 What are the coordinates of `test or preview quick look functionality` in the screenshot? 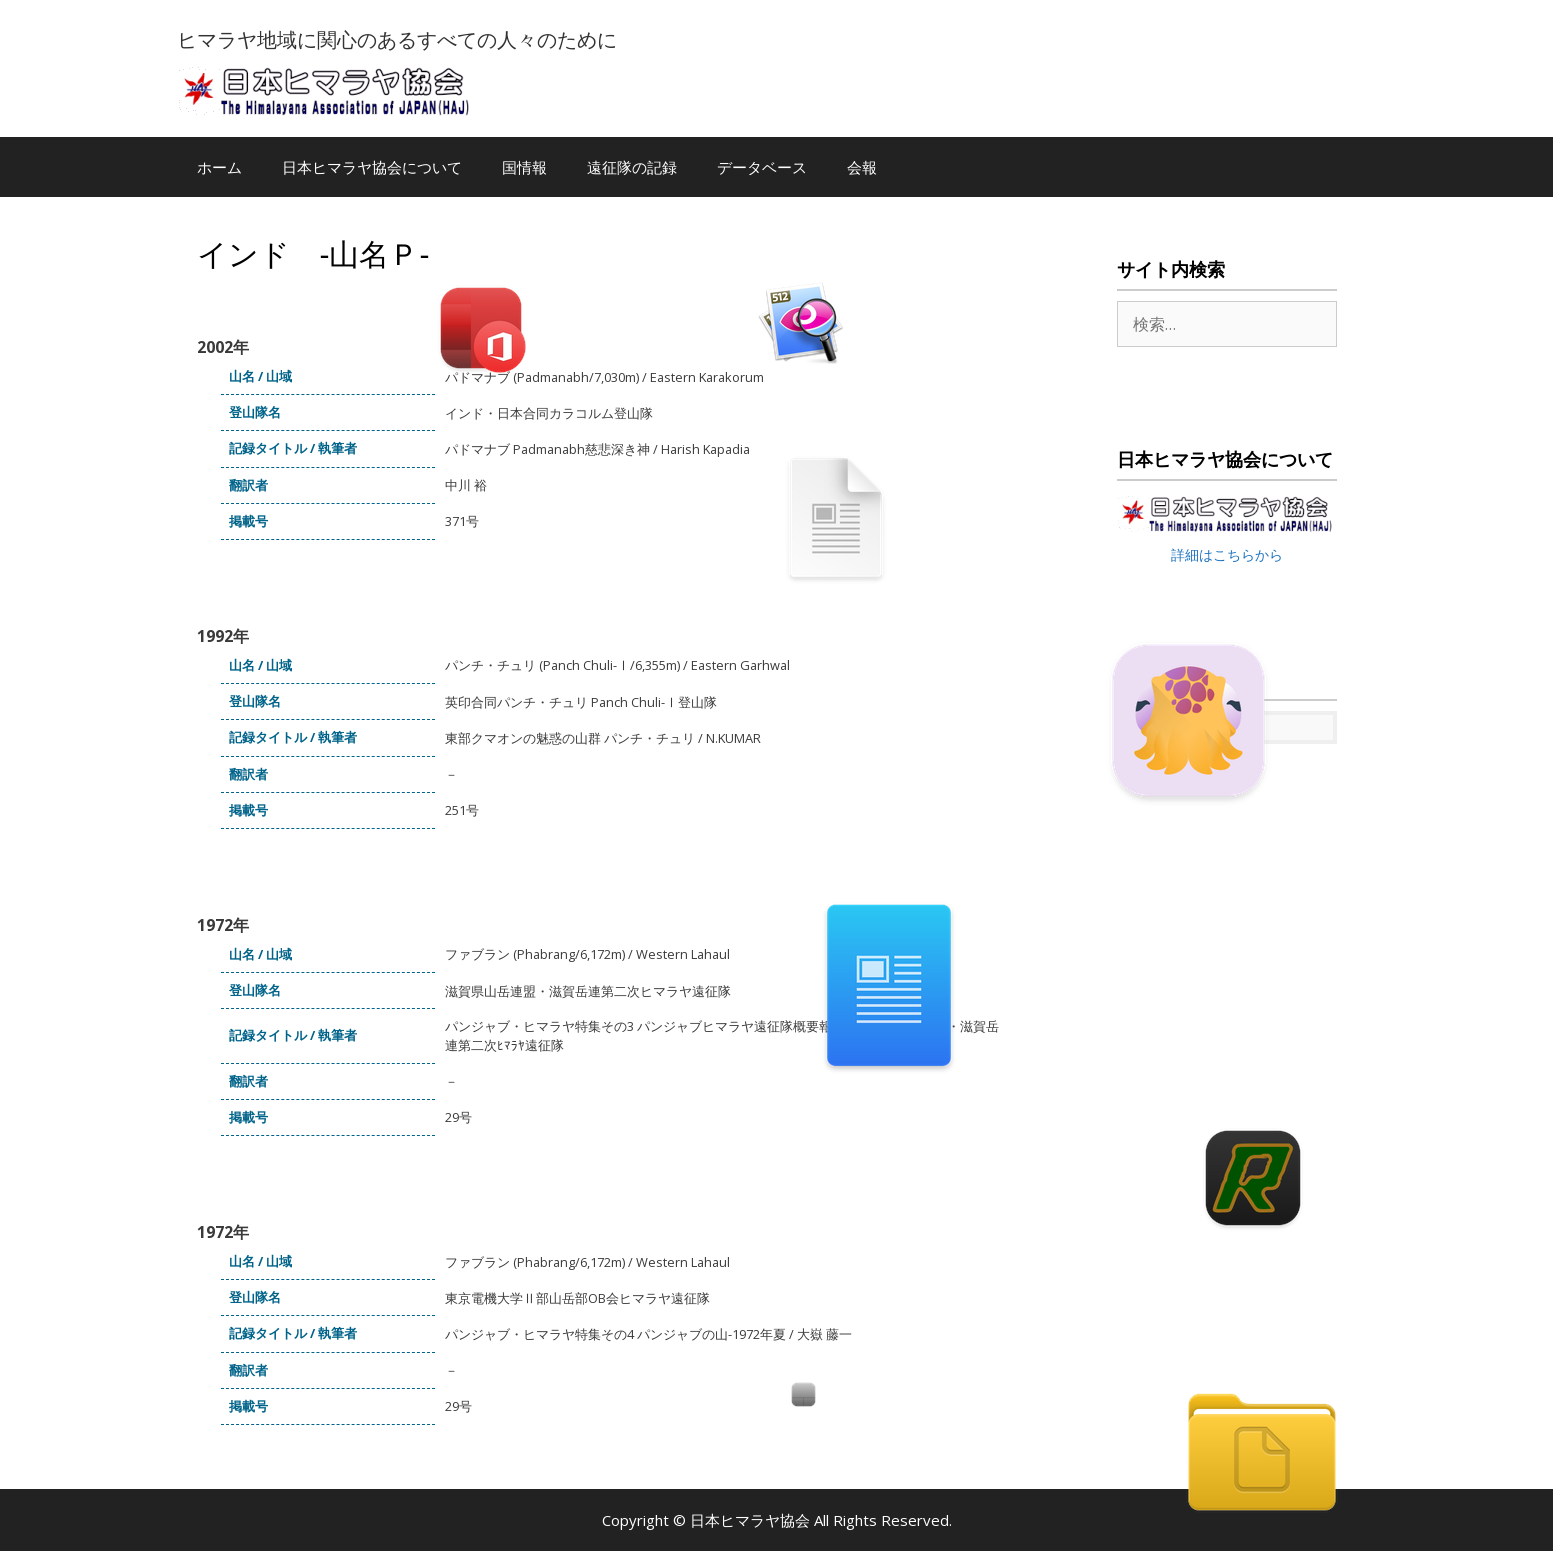 It's located at (801, 323).